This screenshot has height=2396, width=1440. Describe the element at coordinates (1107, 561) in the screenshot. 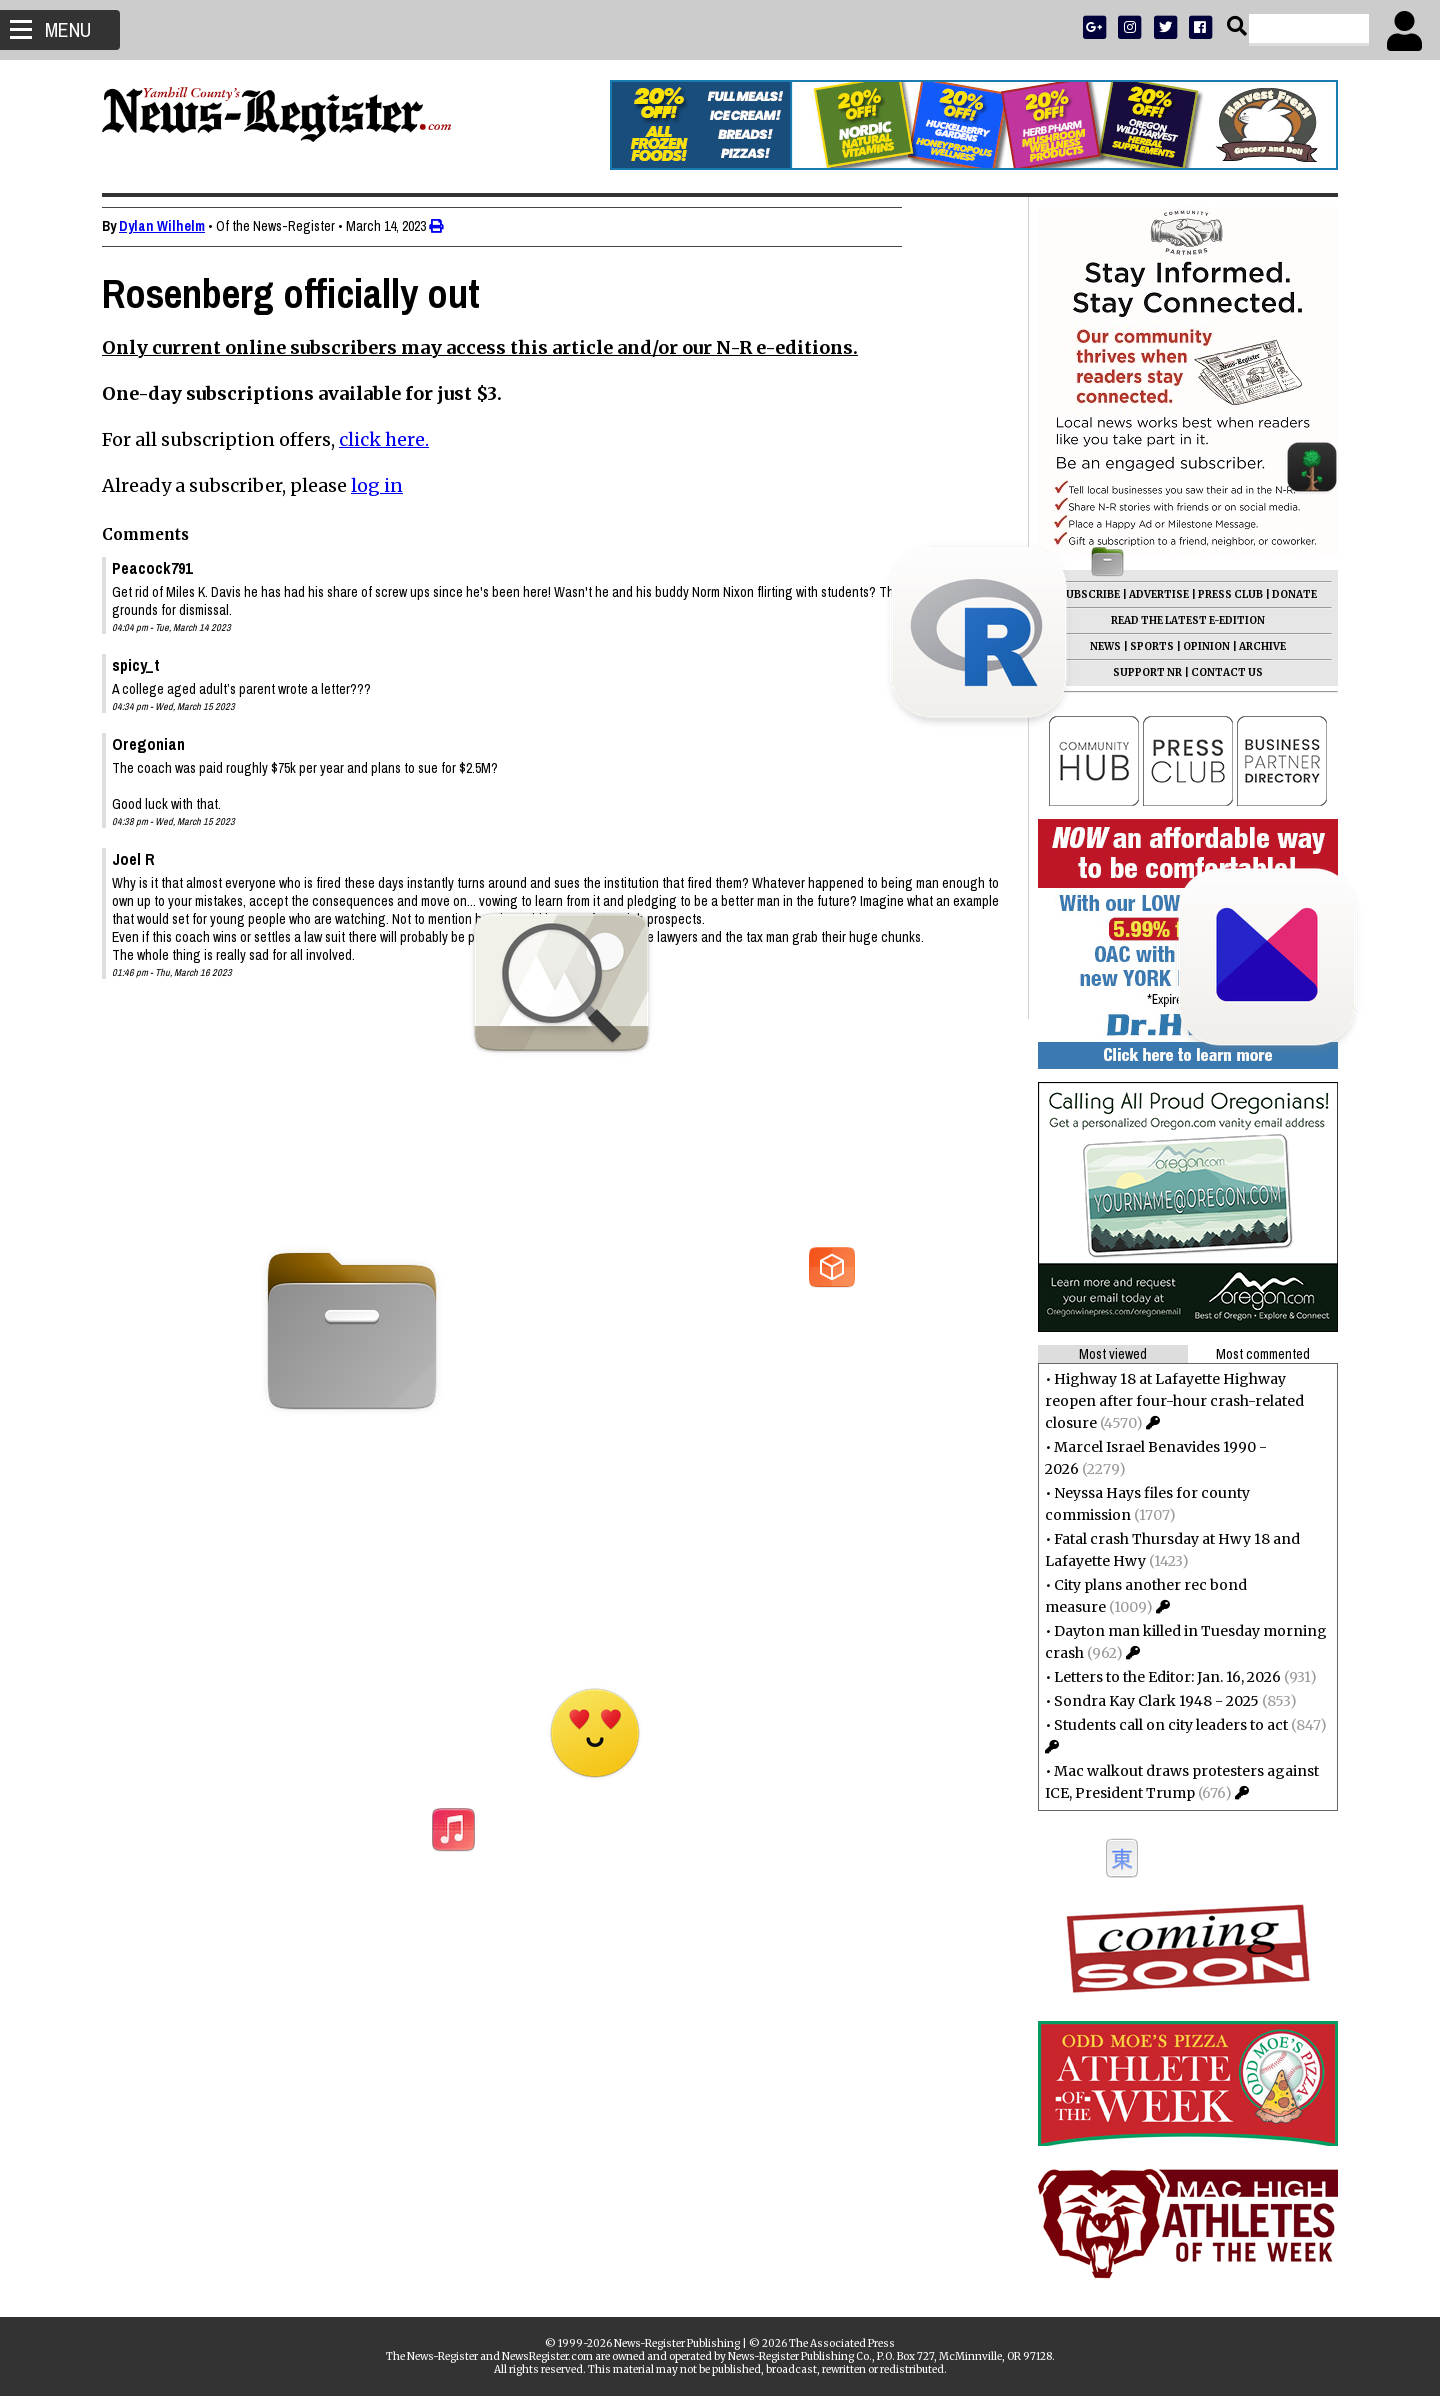

I see `open the file manager application` at that location.